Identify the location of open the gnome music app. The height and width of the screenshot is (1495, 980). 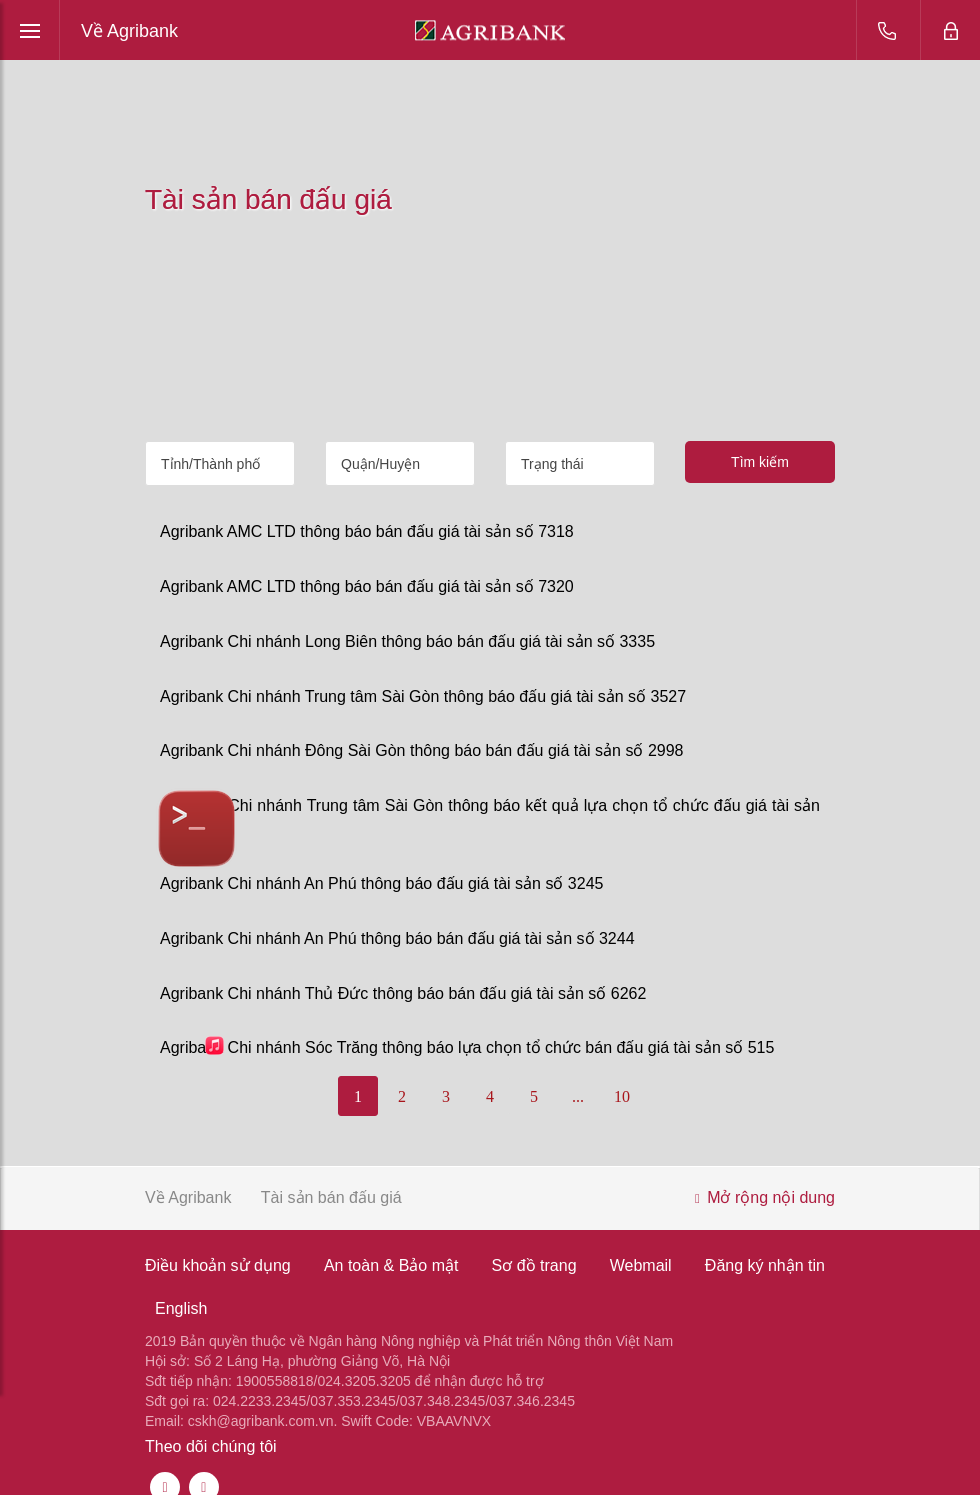
(214, 1045).